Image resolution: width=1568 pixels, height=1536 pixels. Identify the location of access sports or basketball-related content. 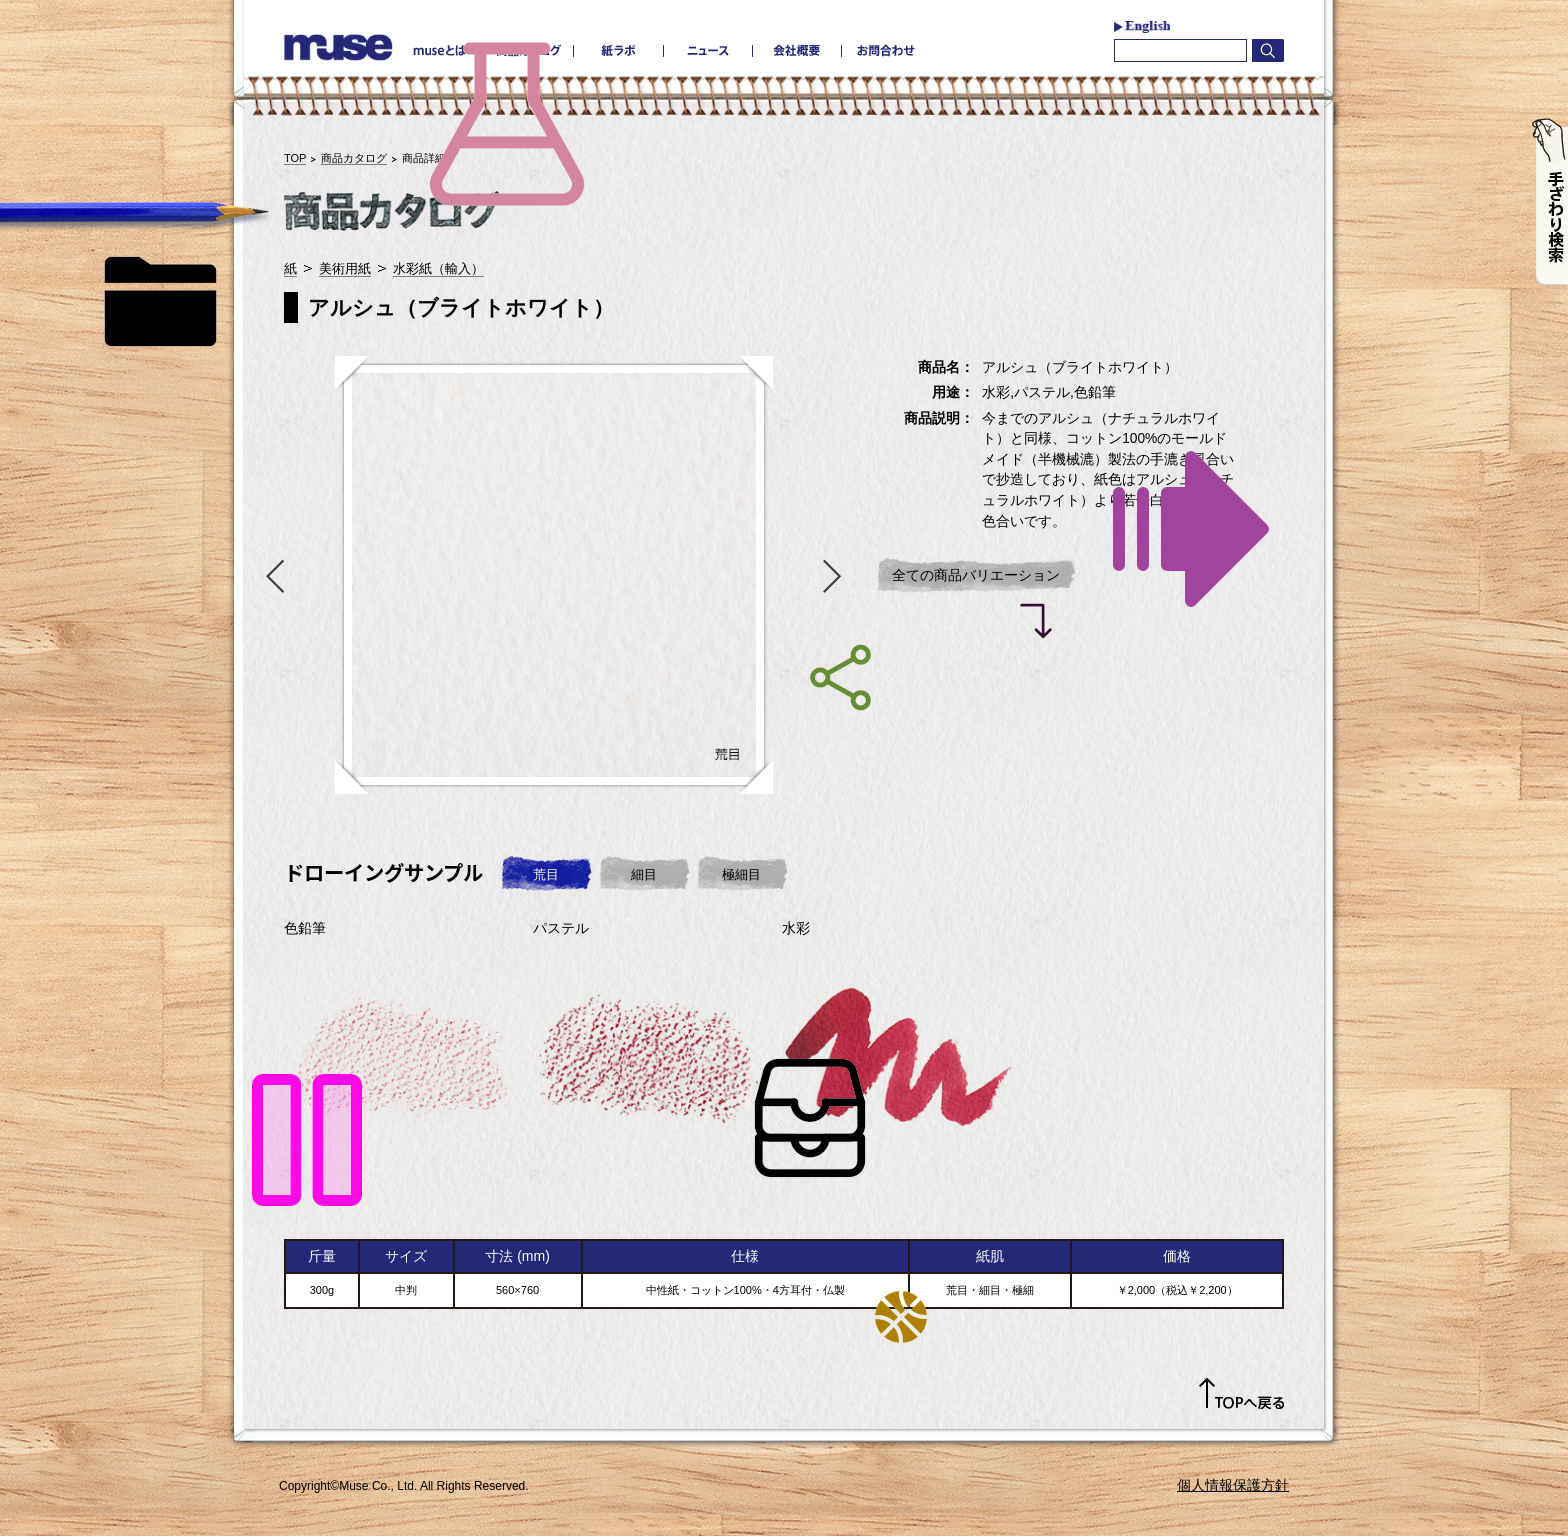
(901, 1317).